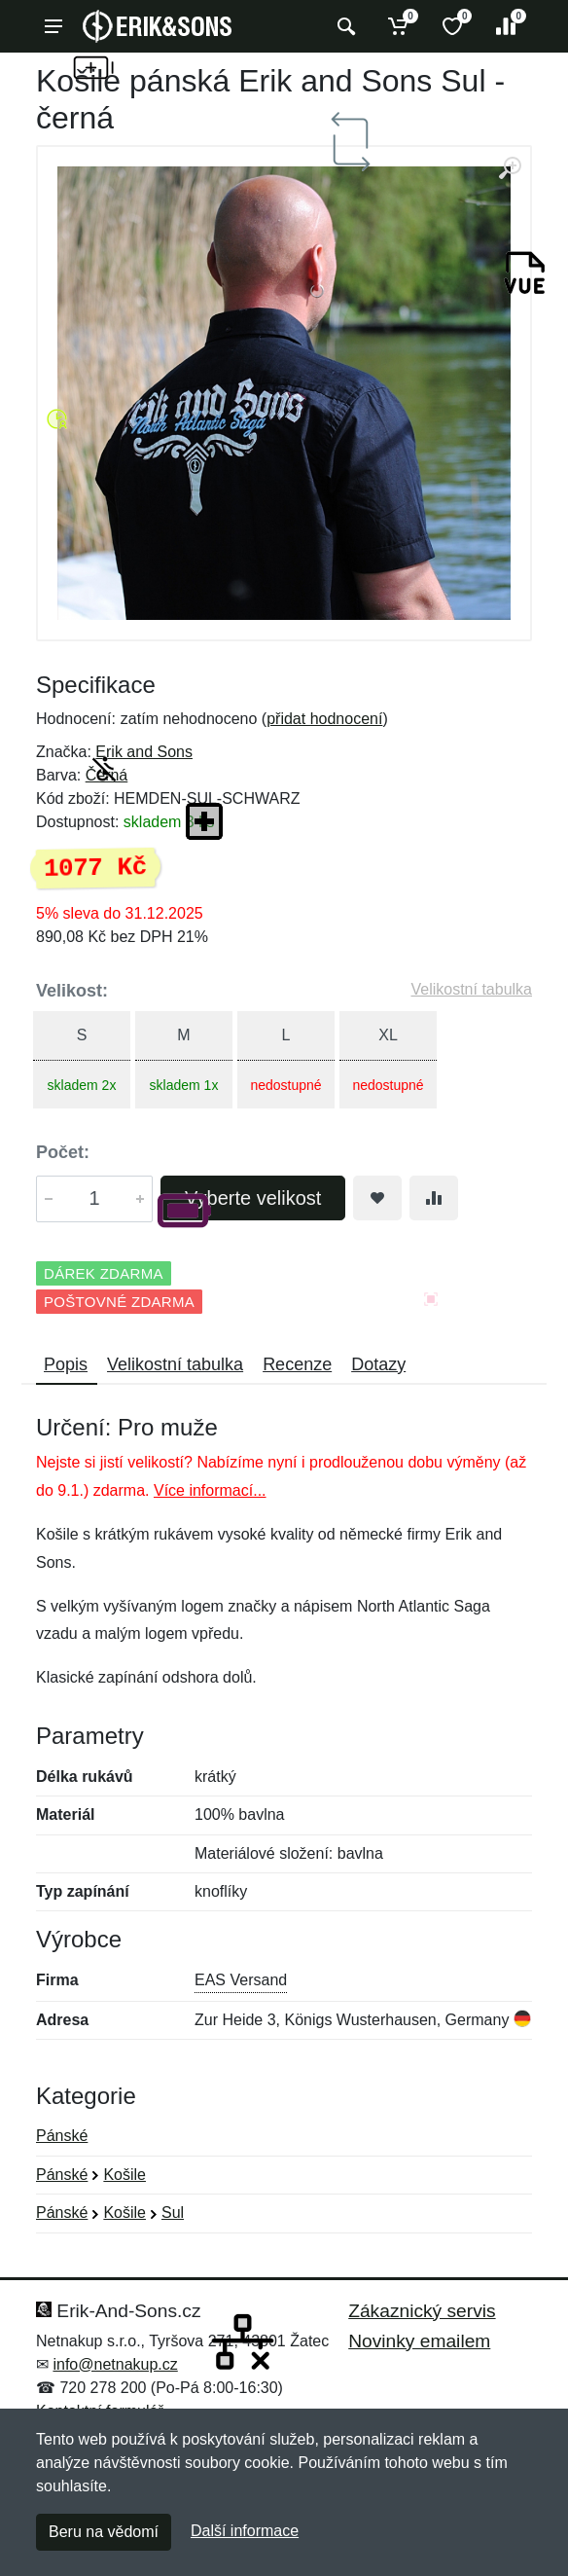 The height and width of the screenshot is (2576, 568). I want to click on scan a QR code or barcode, so click(431, 1299).